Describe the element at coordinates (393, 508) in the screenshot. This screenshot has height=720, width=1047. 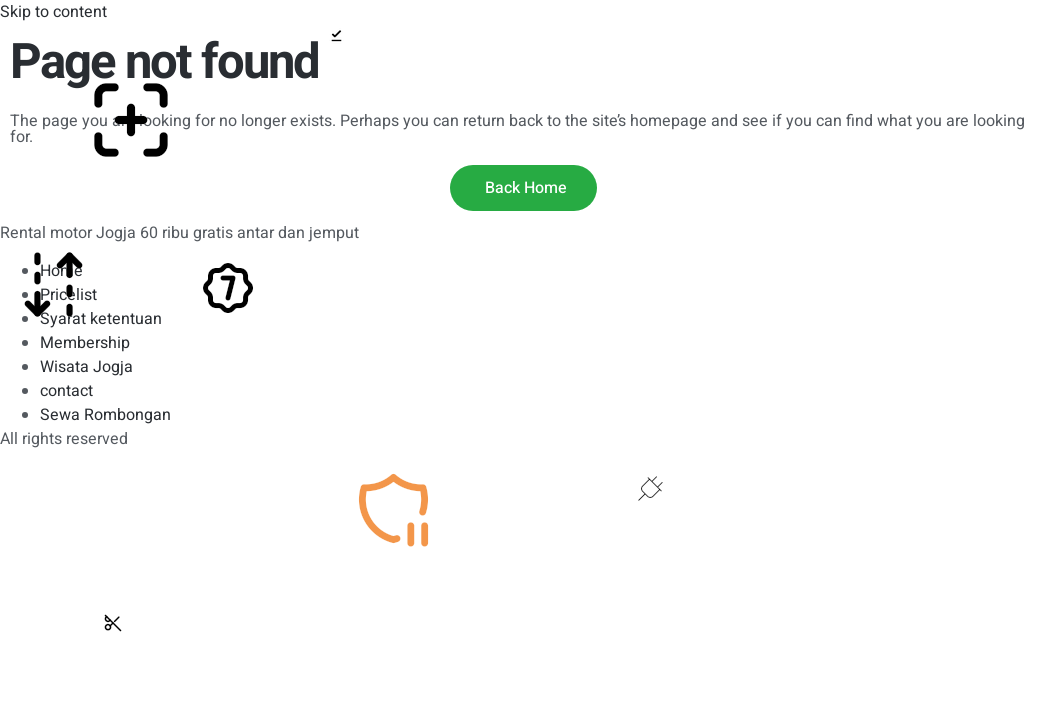
I see `pause security protection temporarily` at that location.